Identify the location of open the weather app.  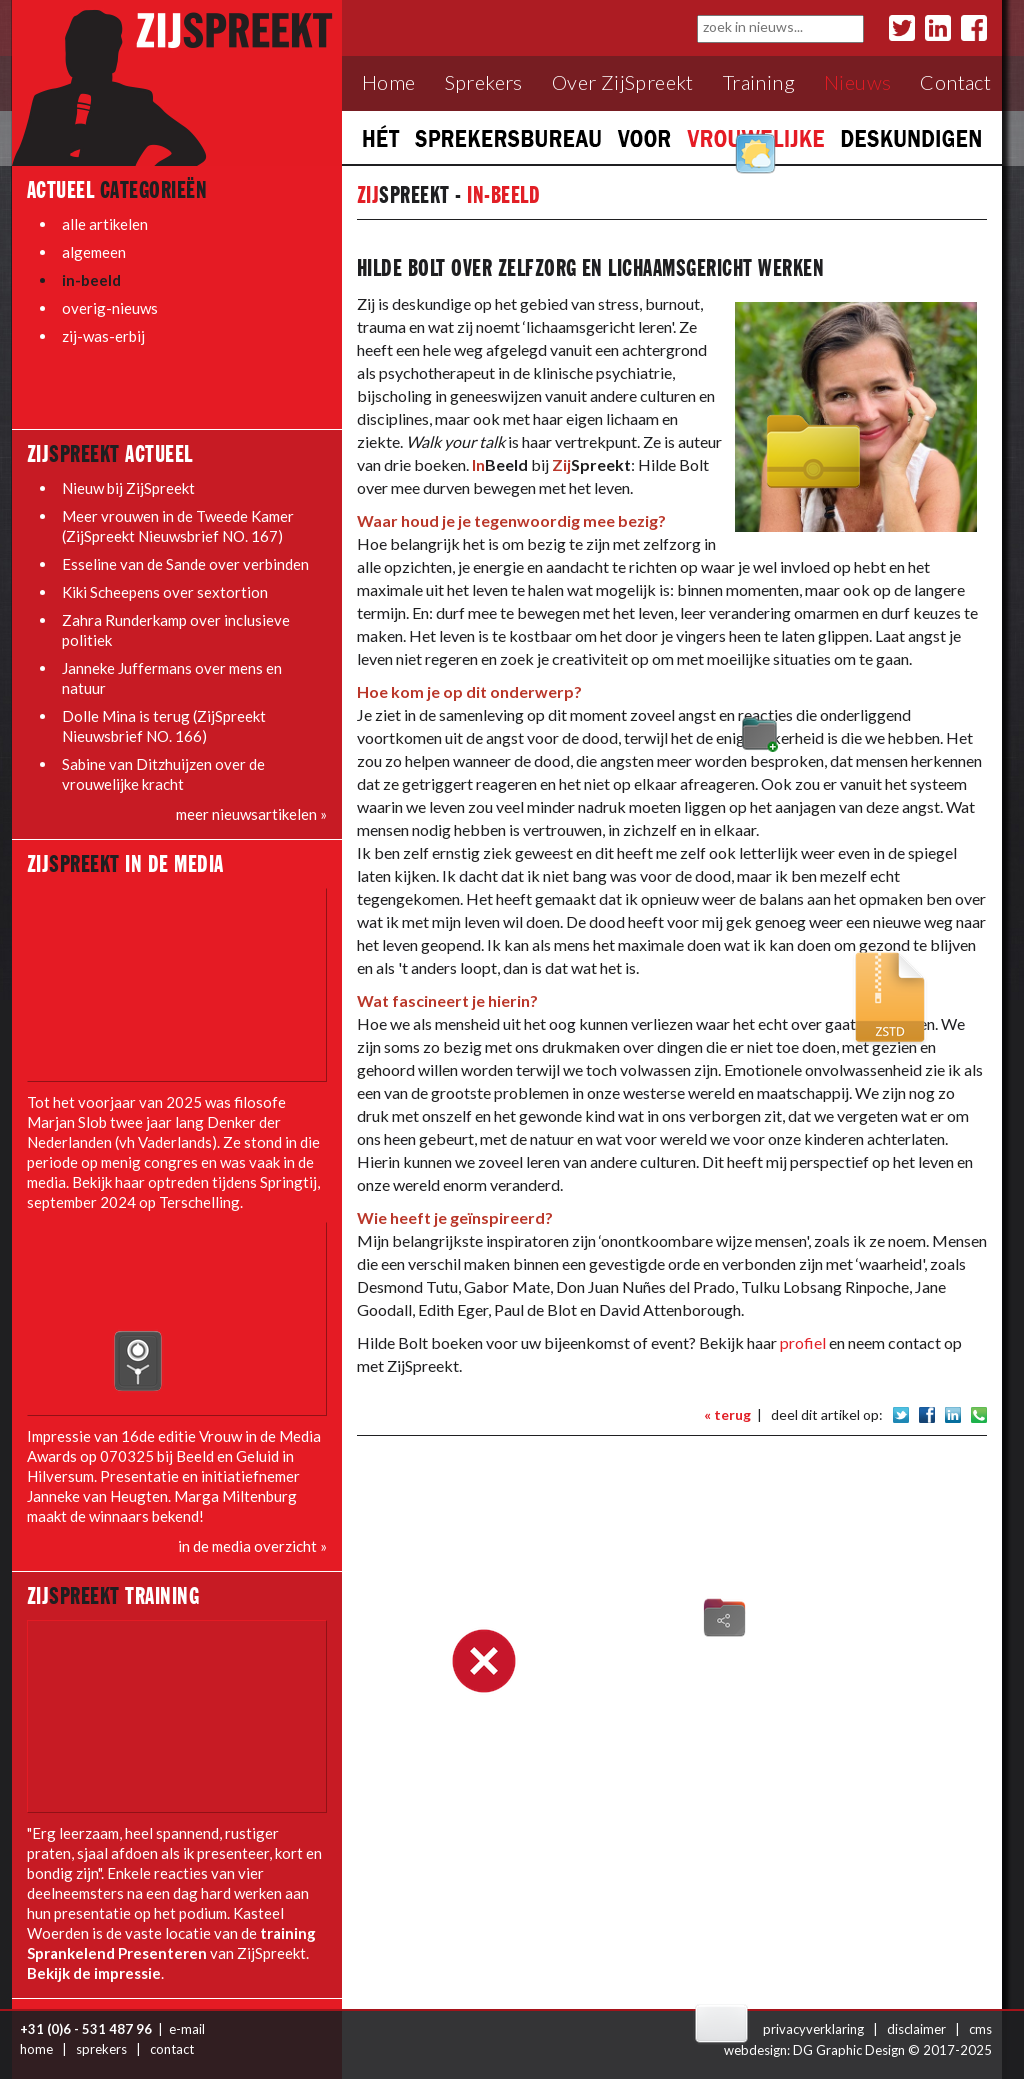
(755, 153).